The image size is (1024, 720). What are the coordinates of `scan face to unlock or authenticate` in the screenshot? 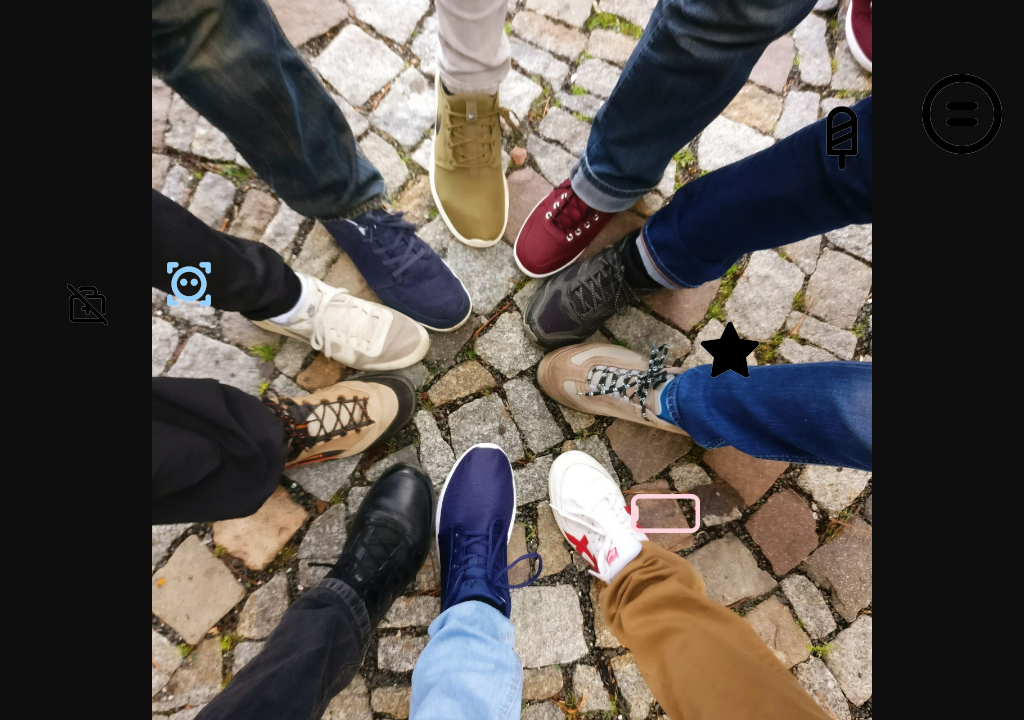 It's located at (189, 284).